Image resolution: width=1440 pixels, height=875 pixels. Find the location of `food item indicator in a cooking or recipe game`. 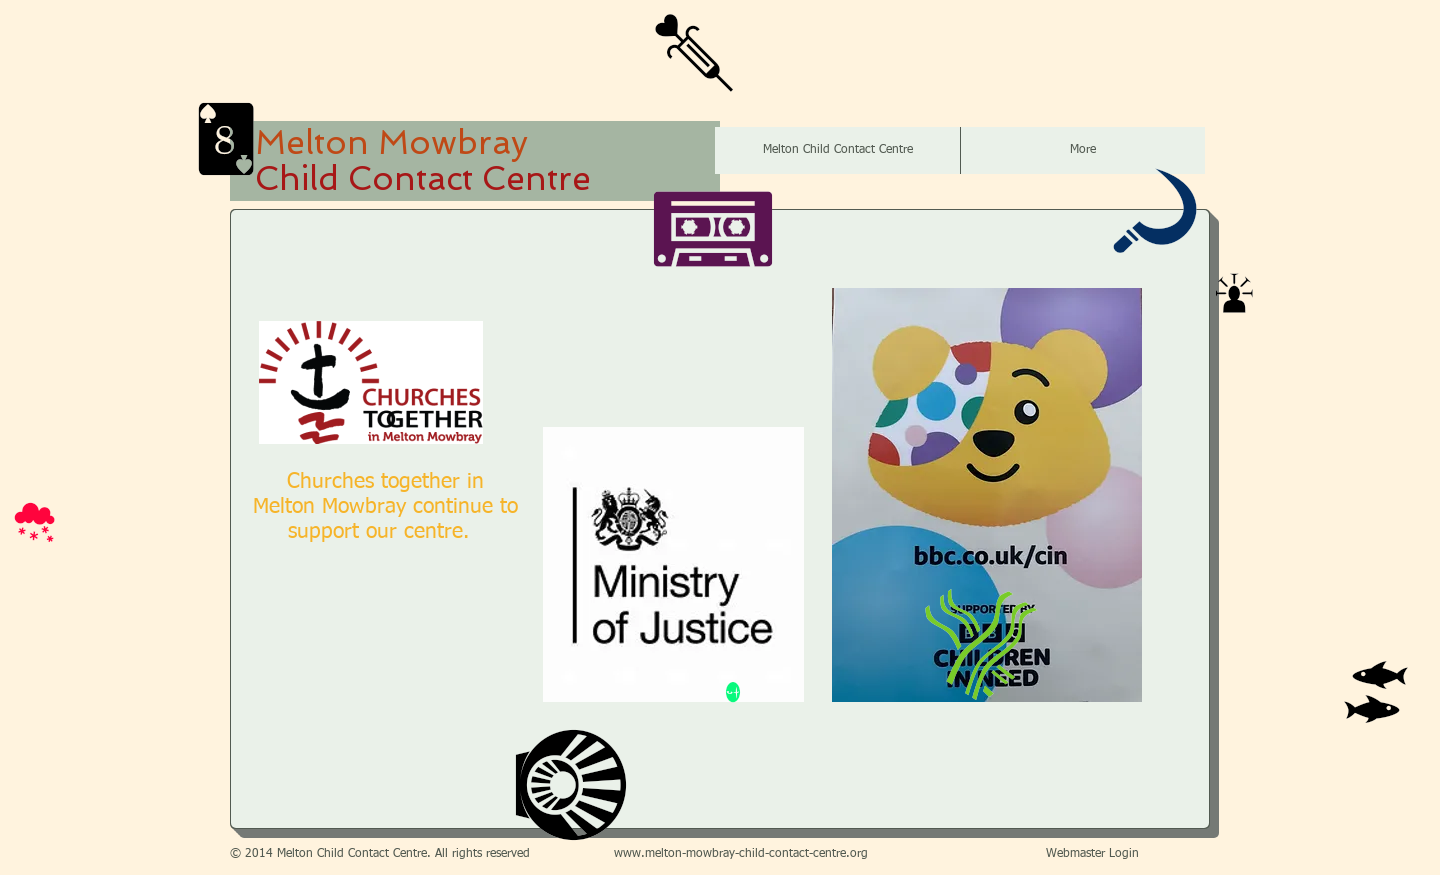

food item indicator in a cooking or recipe game is located at coordinates (981, 644).